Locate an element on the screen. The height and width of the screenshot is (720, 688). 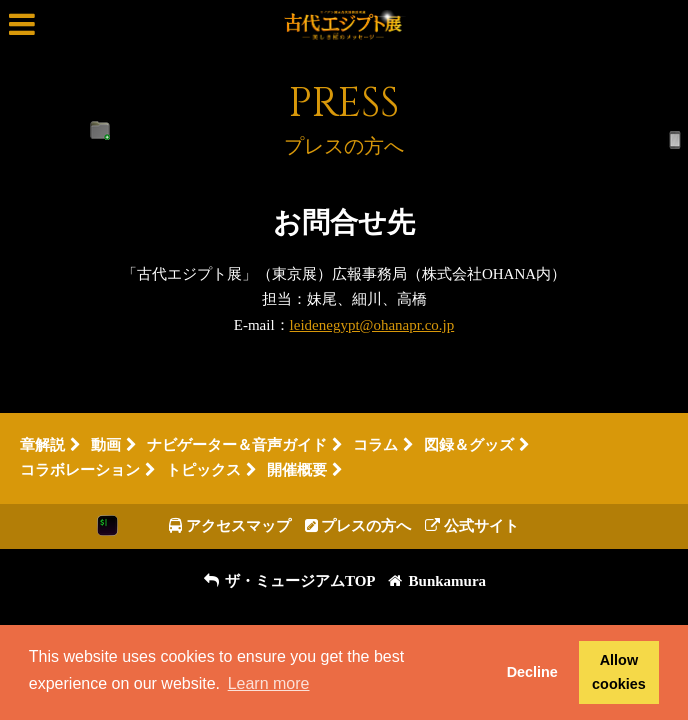
indicates a mobile device or smartphone is located at coordinates (675, 140).